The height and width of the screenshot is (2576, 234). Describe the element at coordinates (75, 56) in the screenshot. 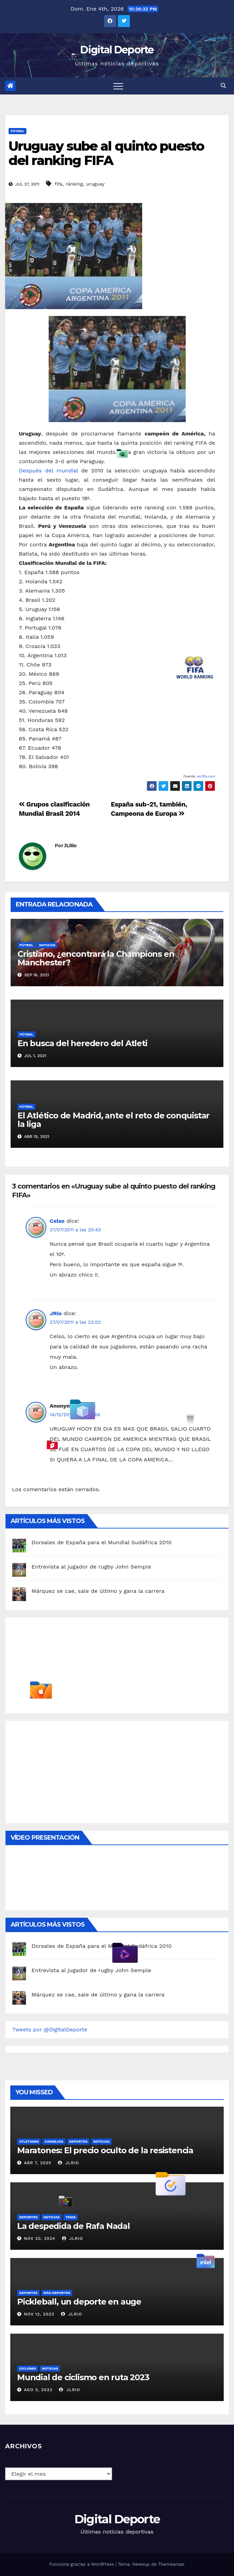

I see `folder containing lua scripts or projects` at that location.